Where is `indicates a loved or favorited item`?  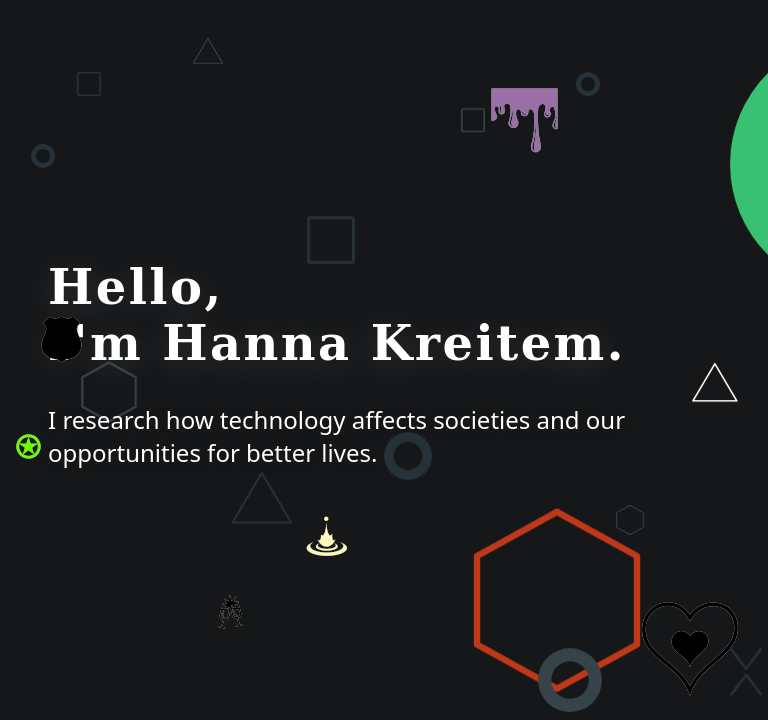
indicates a loved or favorited item is located at coordinates (690, 649).